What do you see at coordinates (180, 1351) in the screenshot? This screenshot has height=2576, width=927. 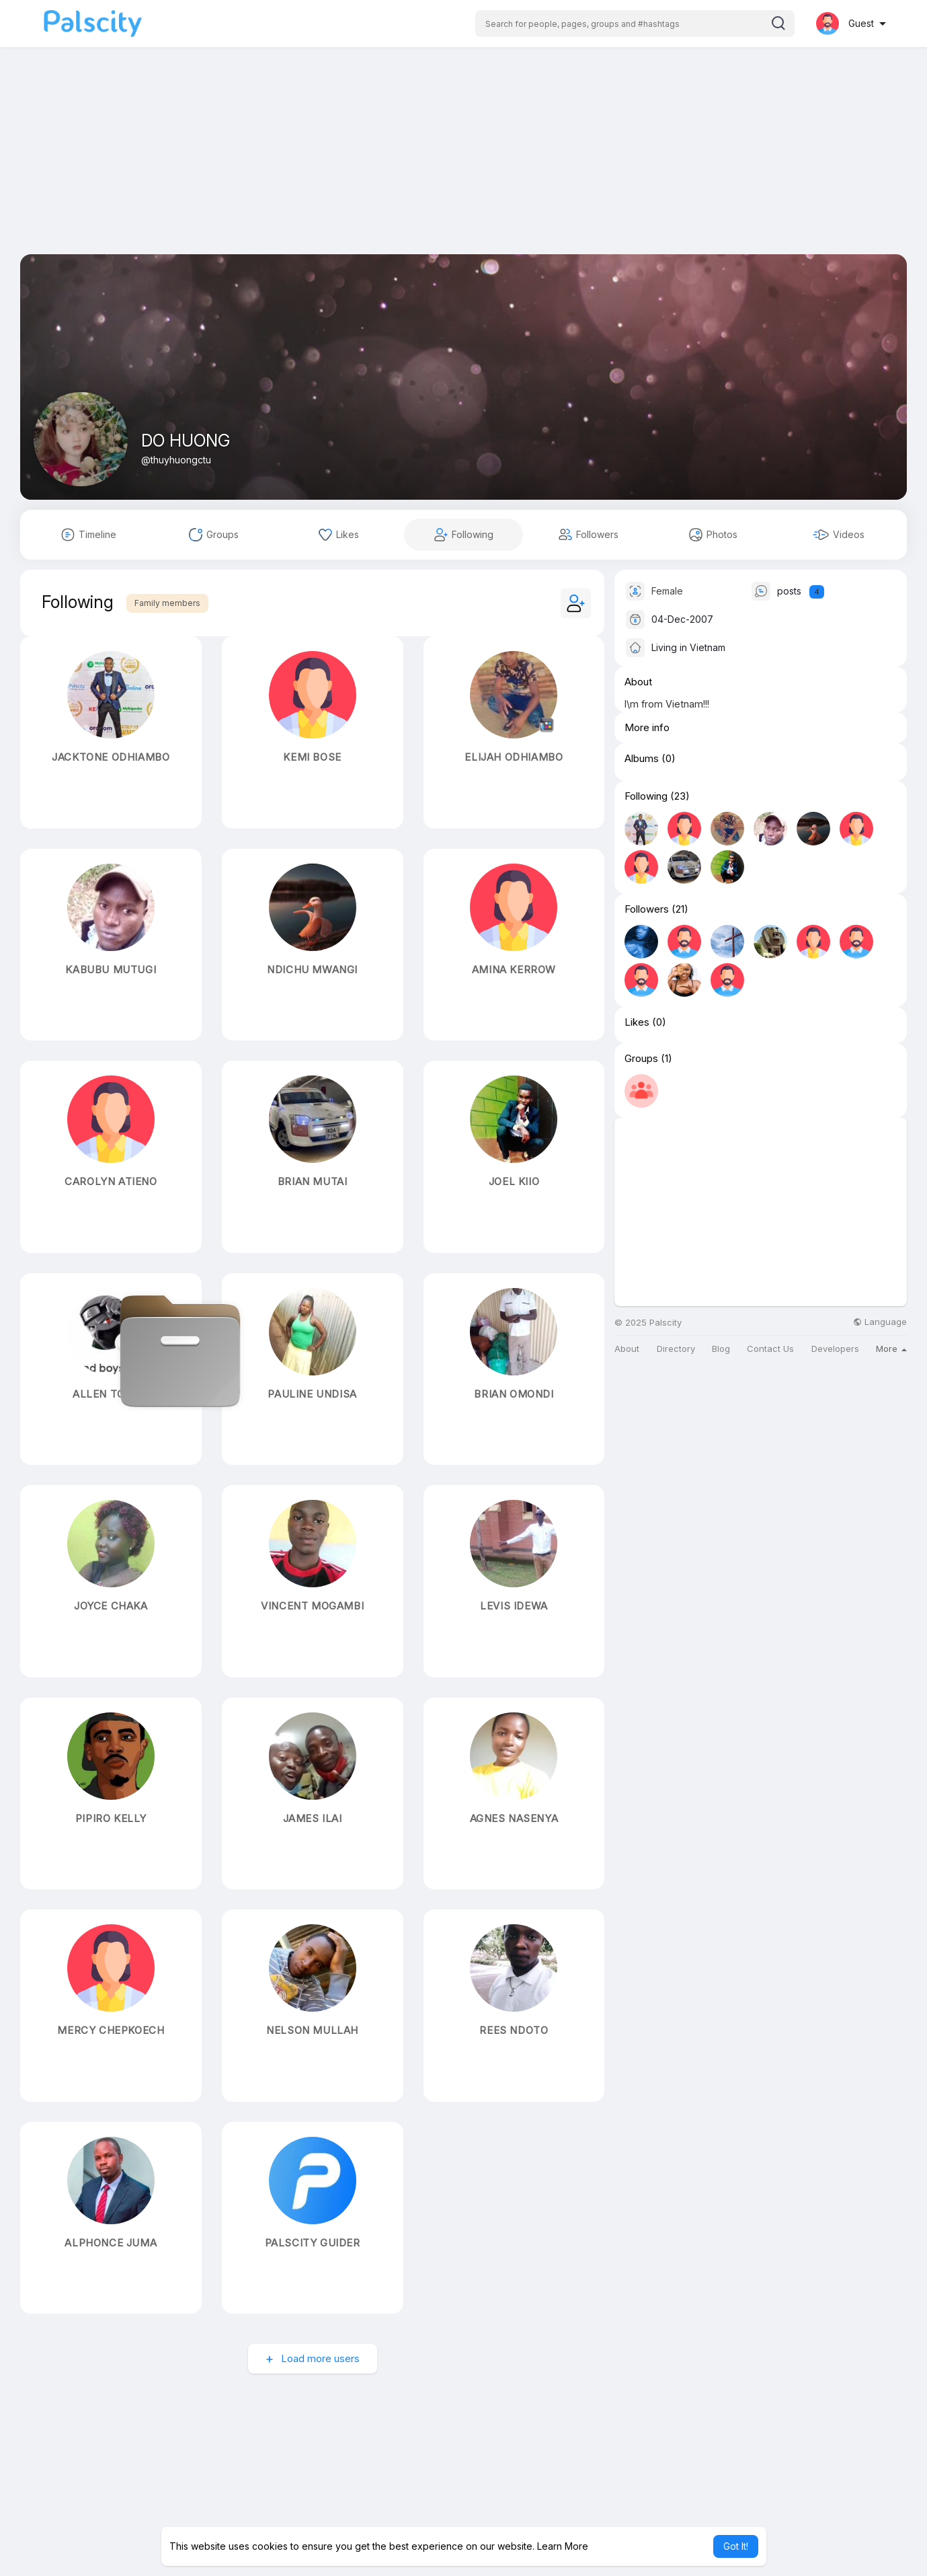 I see `open the file manager app` at bounding box center [180, 1351].